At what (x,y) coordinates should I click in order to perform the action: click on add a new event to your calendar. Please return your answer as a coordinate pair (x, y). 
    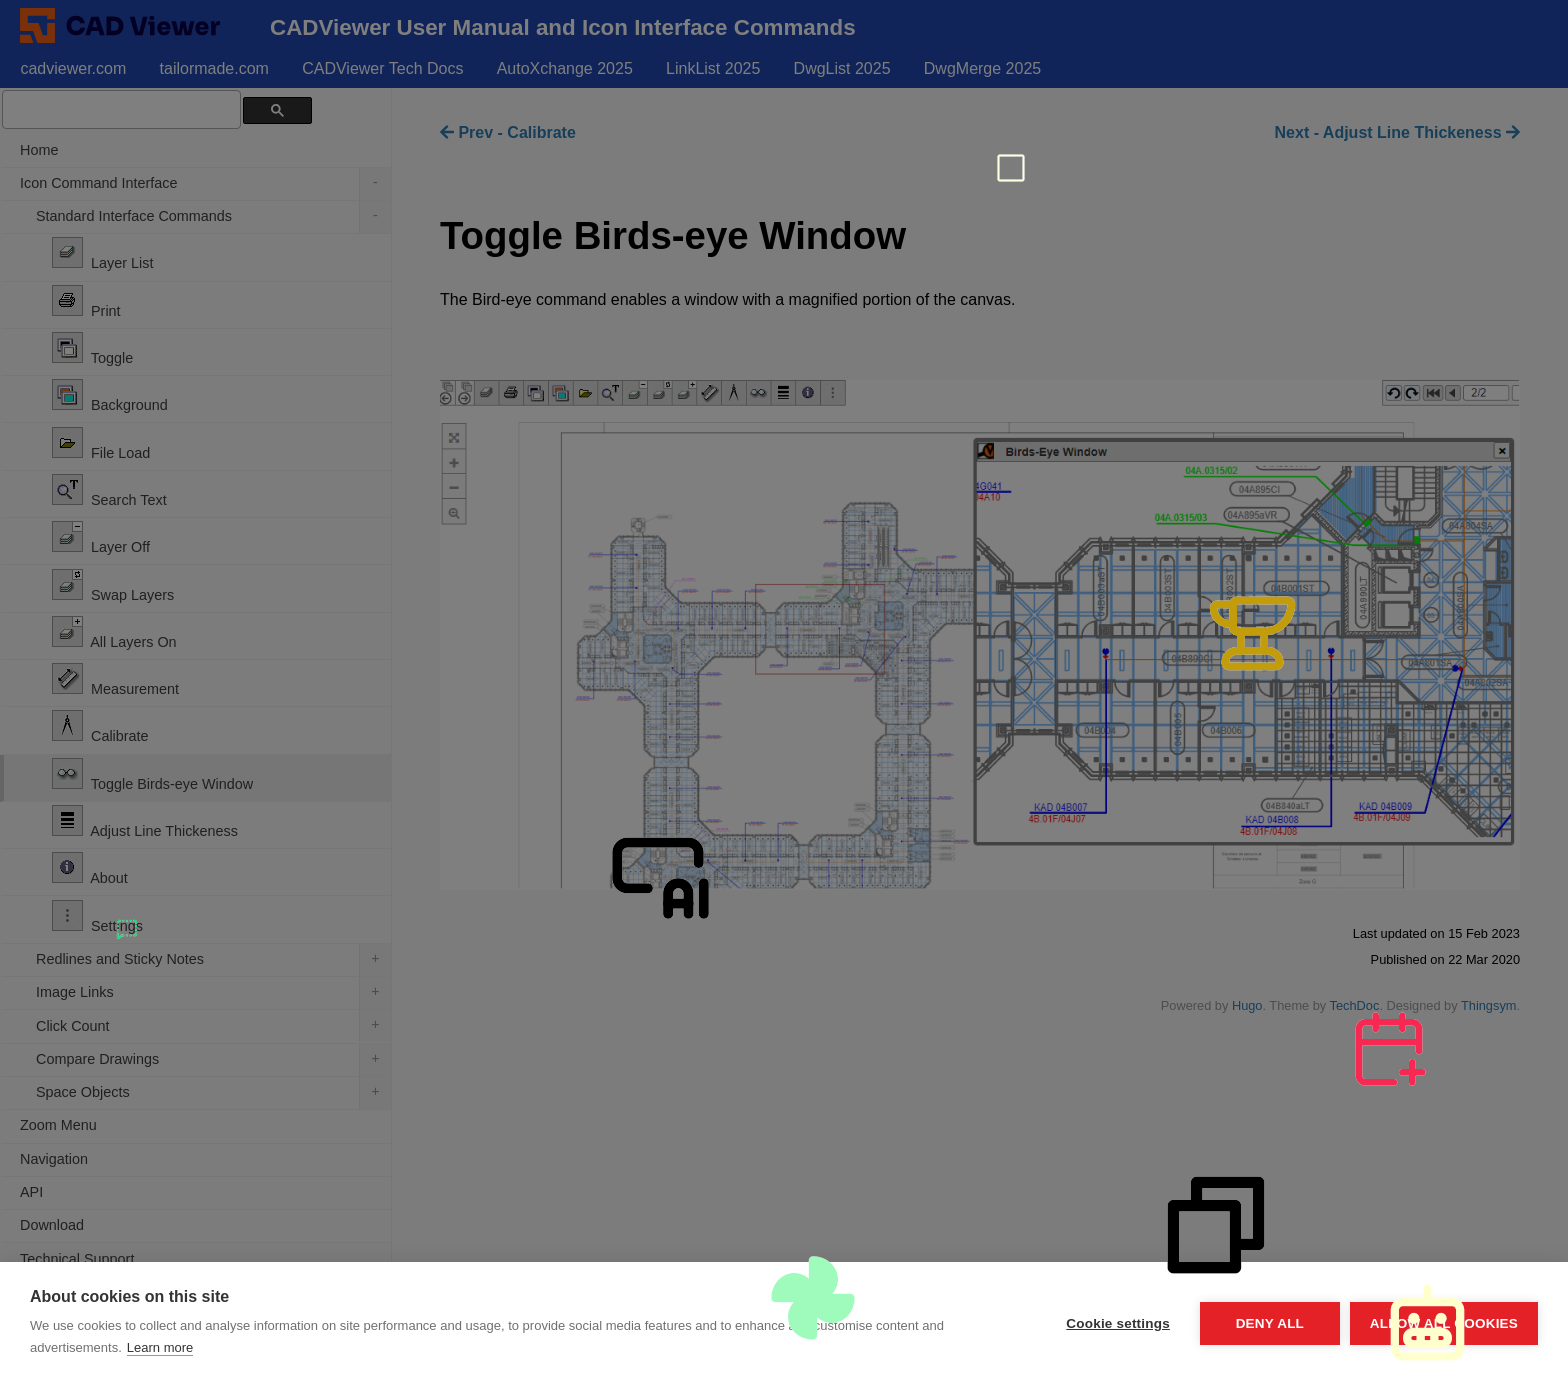
    Looking at the image, I should click on (1389, 1049).